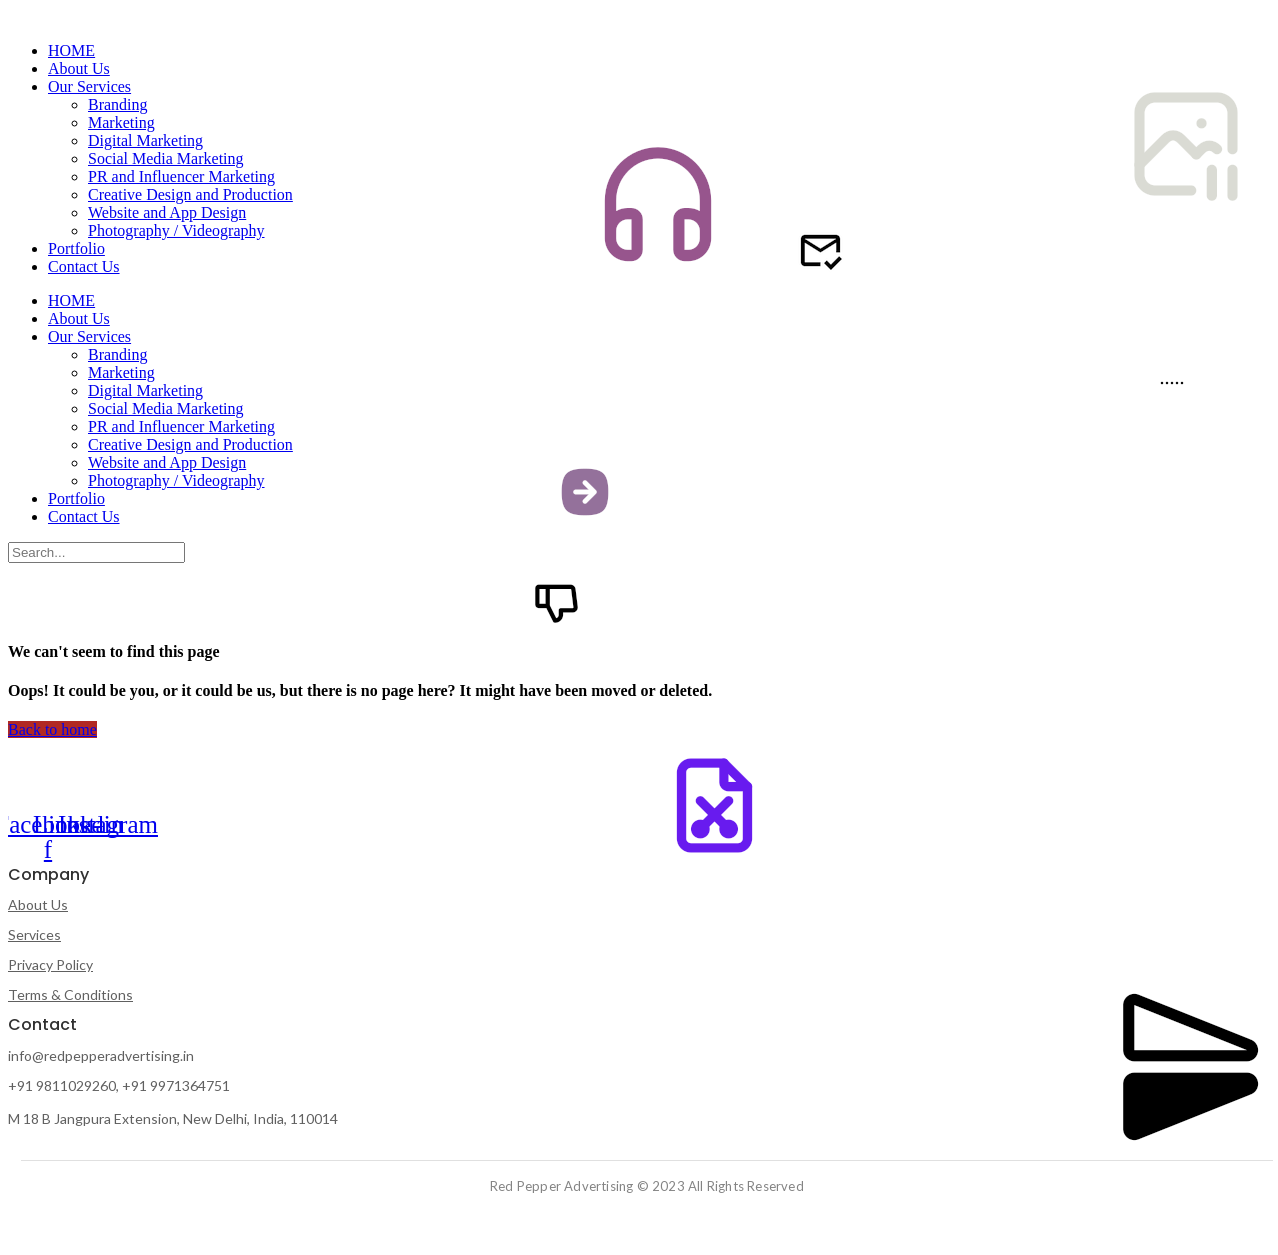 This screenshot has width=1278, height=1255. What do you see at coordinates (585, 492) in the screenshot?
I see `proceed to the next step` at bounding box center [585, 492].